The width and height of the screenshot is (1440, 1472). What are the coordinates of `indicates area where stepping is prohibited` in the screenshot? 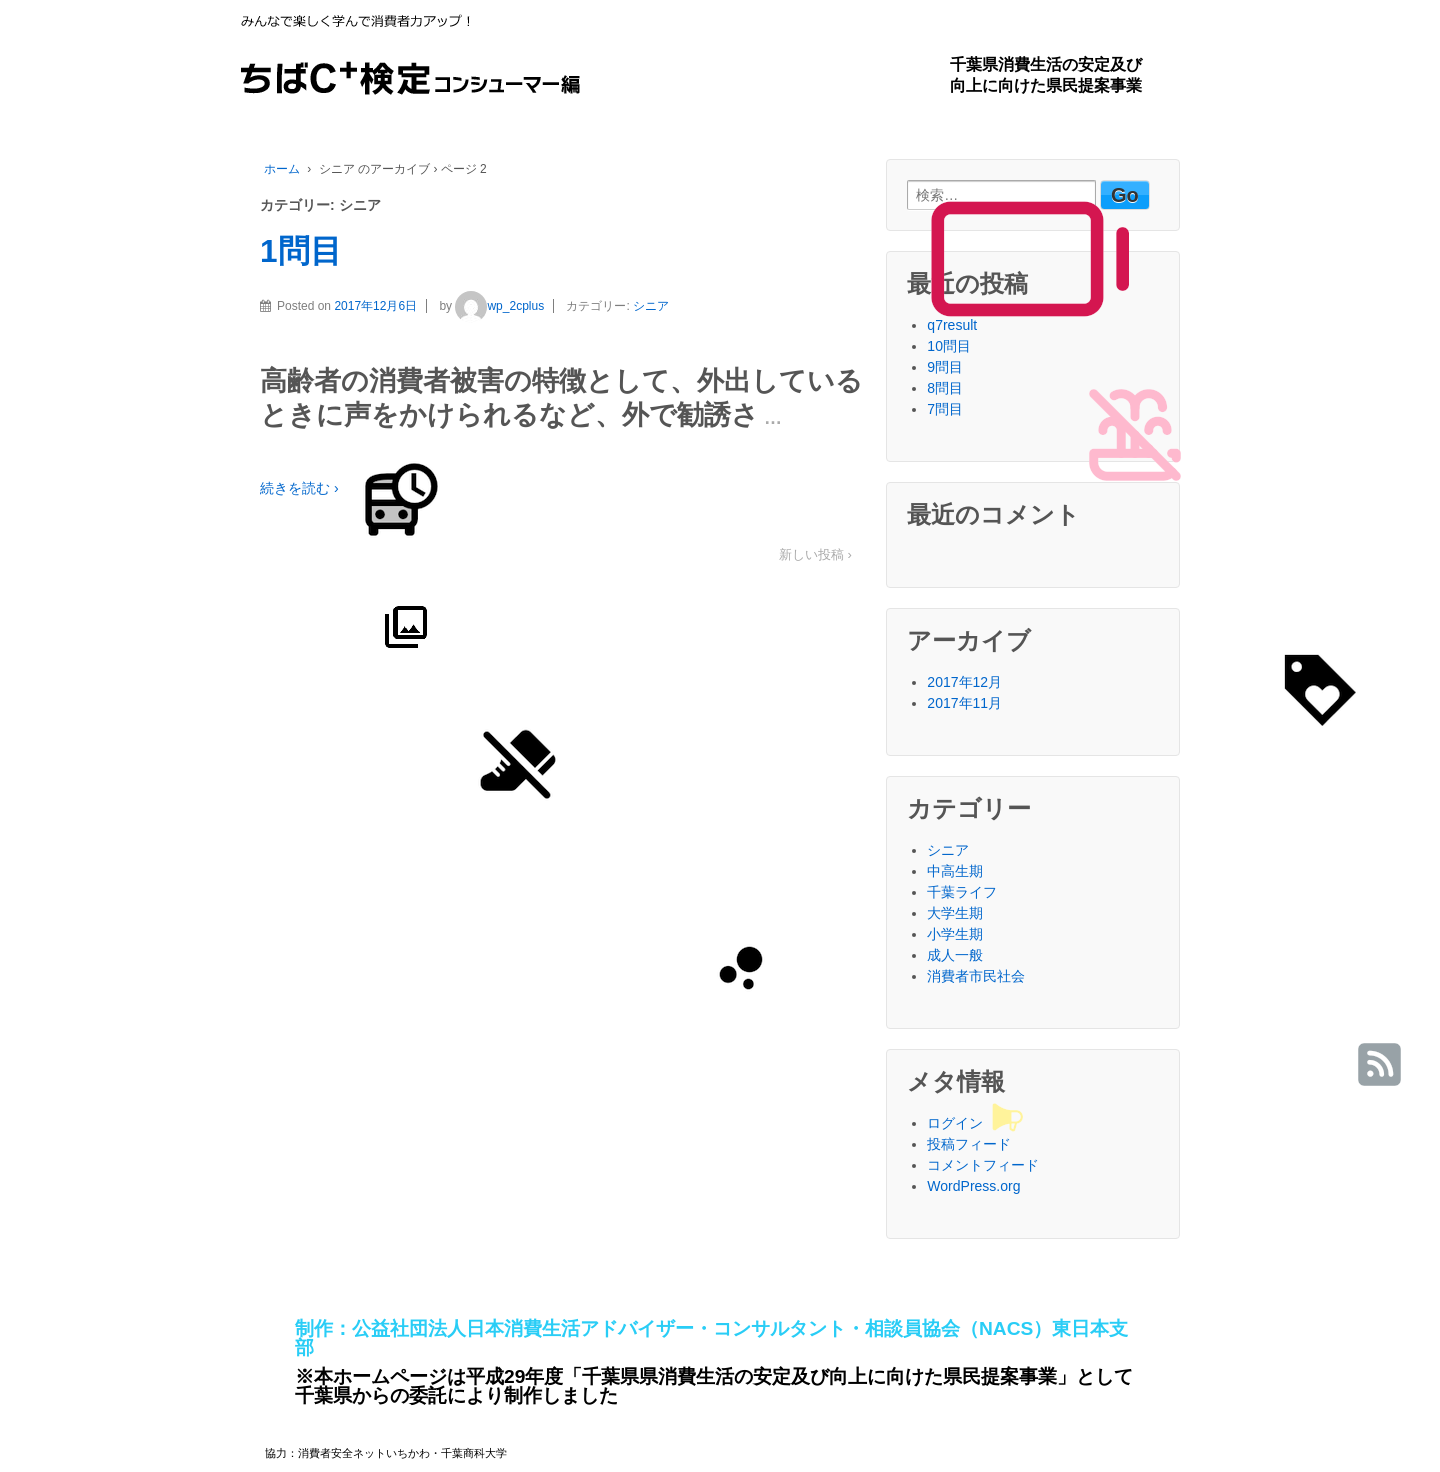 It's located at (519, 762).